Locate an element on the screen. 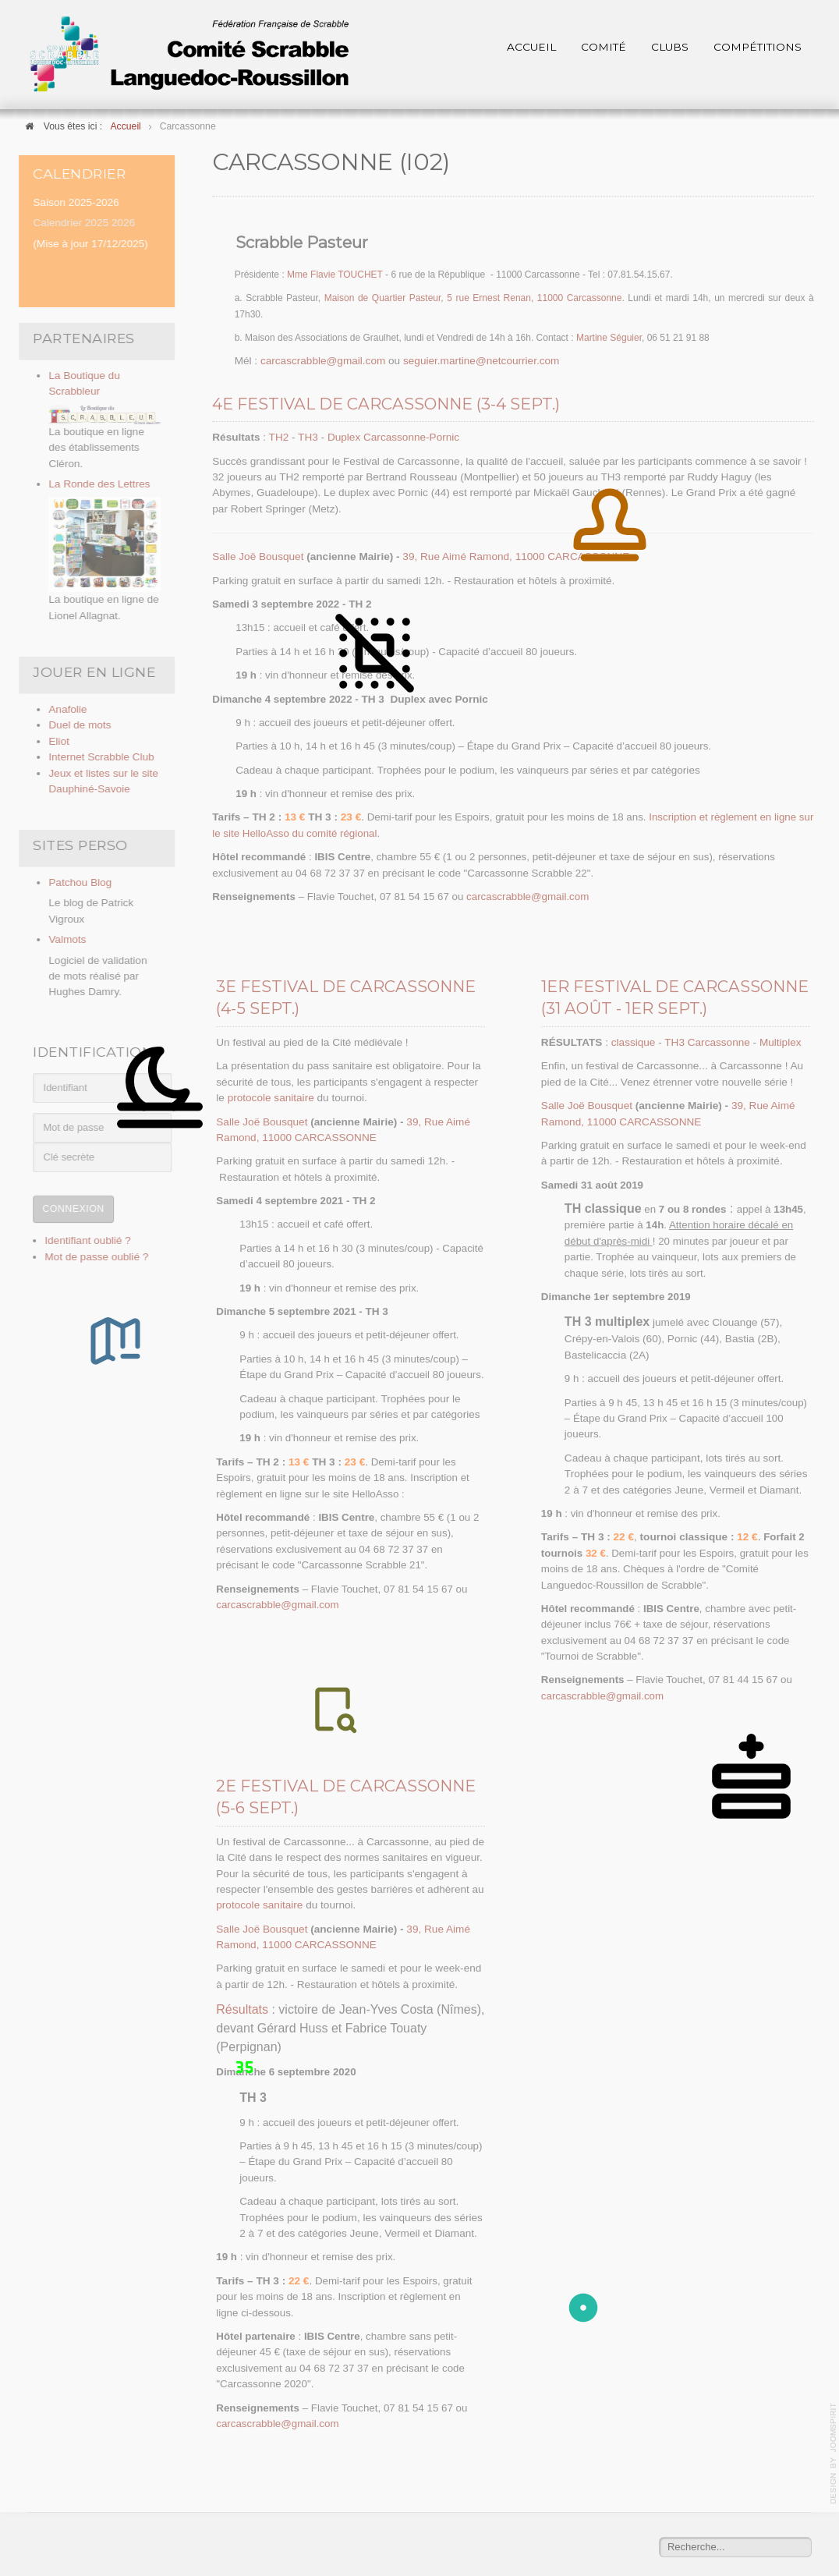  apply a stamp or approval mark is located at coordinates (610, 525).